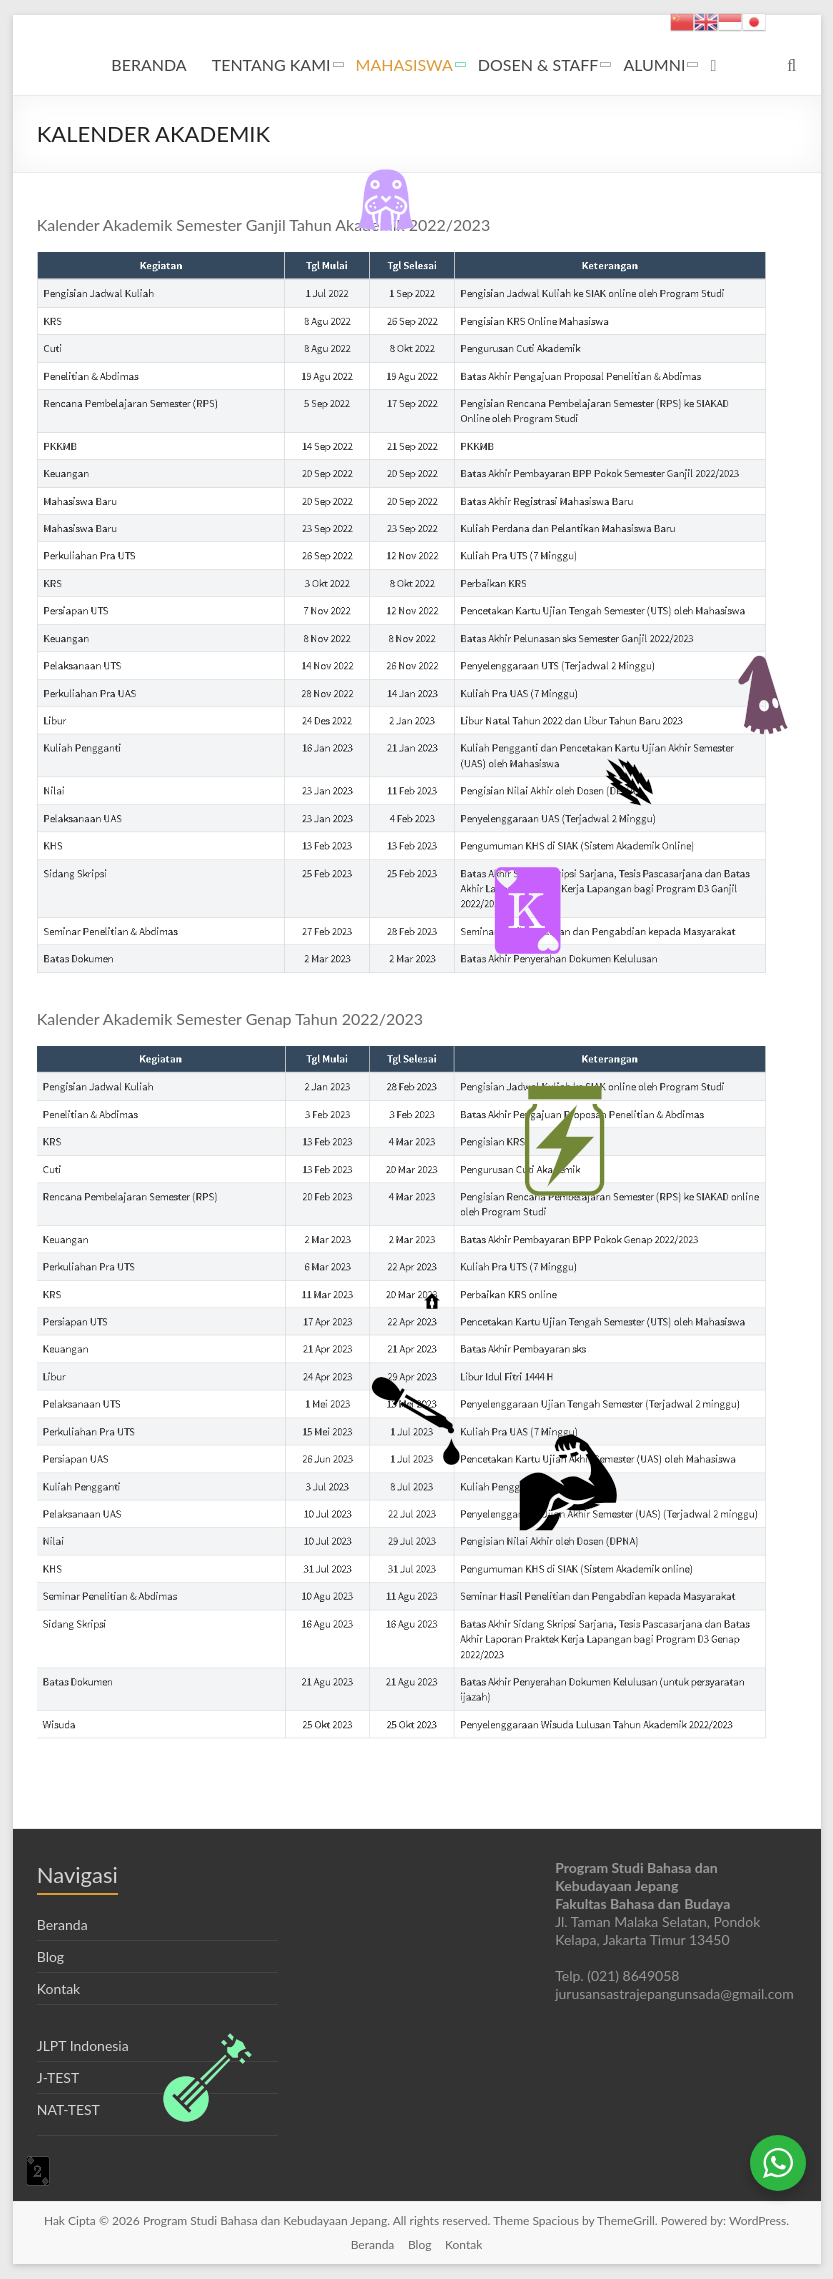  I want to click on select cultist character class, so click(763, 695).